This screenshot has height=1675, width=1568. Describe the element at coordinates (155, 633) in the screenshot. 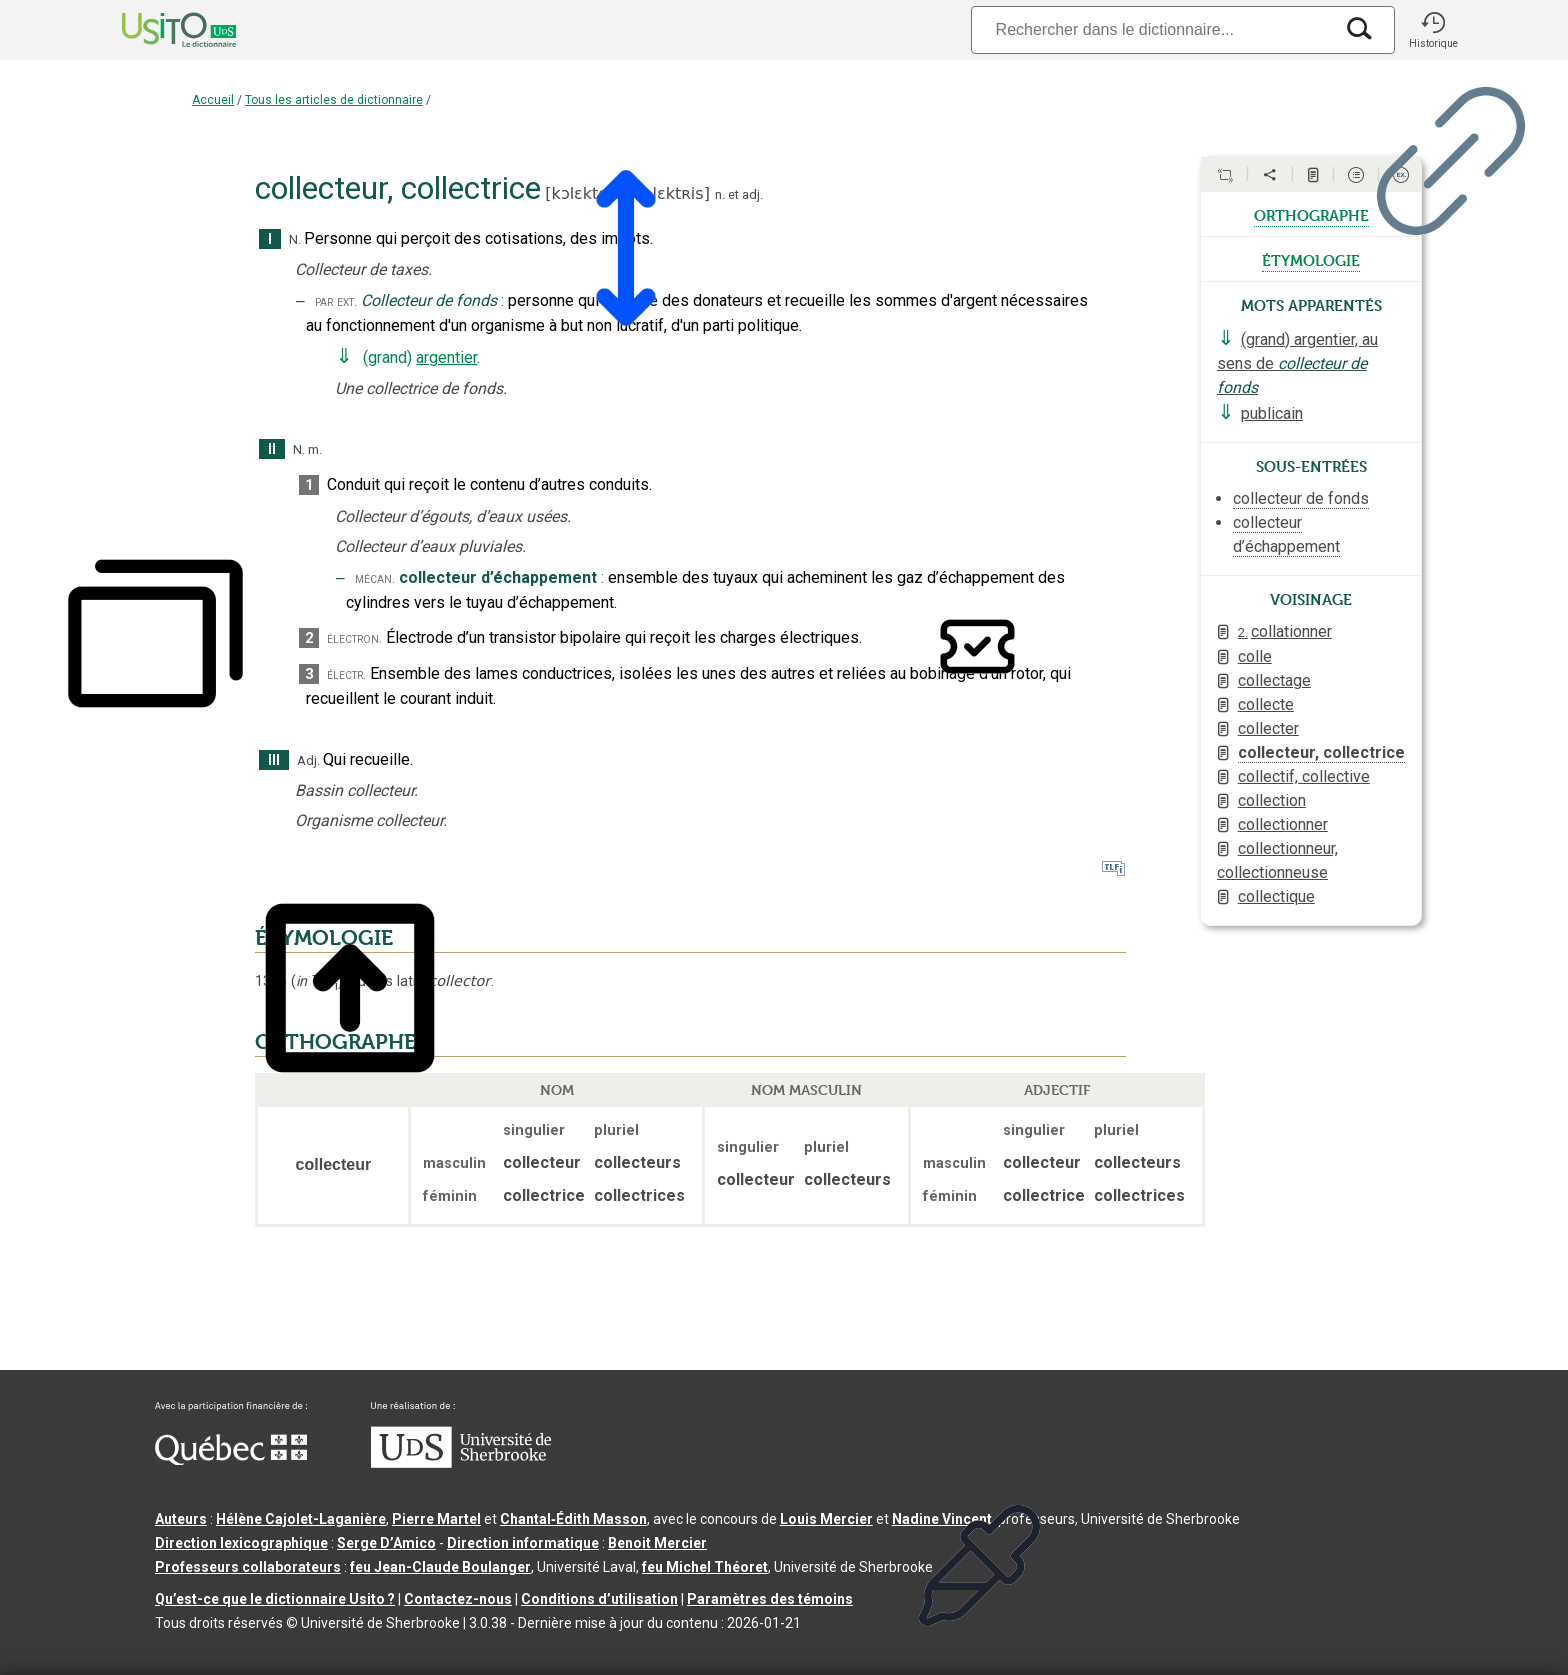

I see `view stacked cards or layers` at that location.